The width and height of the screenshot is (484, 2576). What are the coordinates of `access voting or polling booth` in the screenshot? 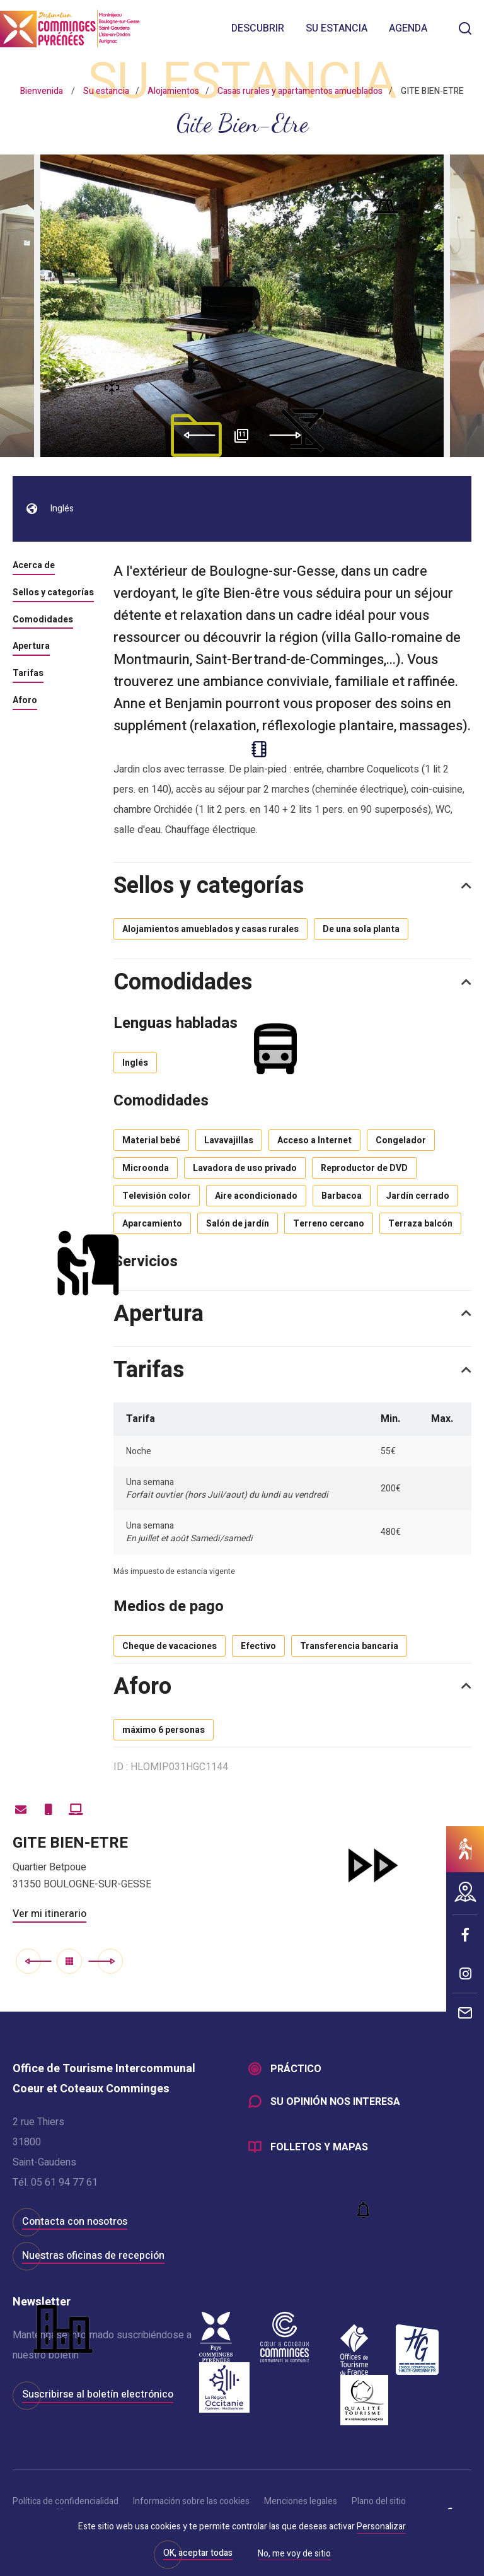 It's located at (86, 1263).